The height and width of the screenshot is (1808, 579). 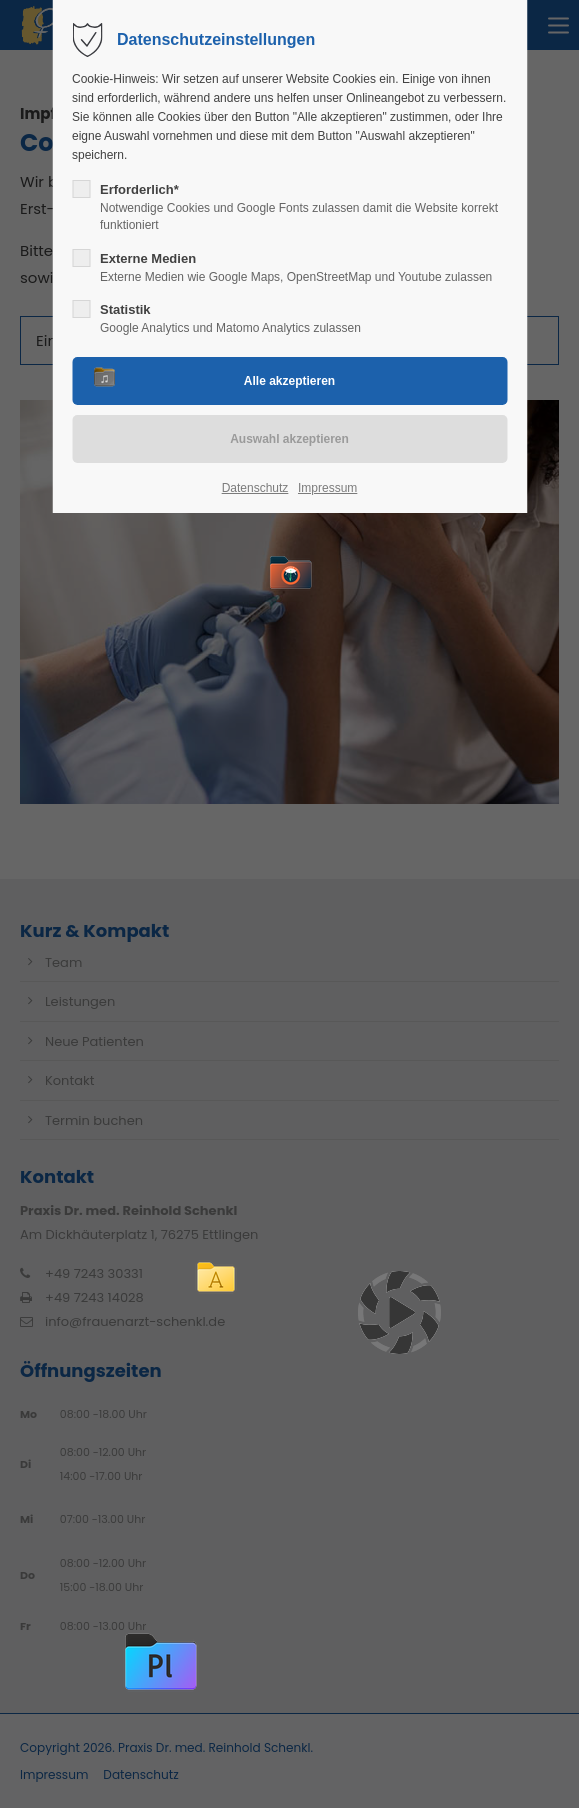 I want to click on open your music folder, so click(x=104, y=376).